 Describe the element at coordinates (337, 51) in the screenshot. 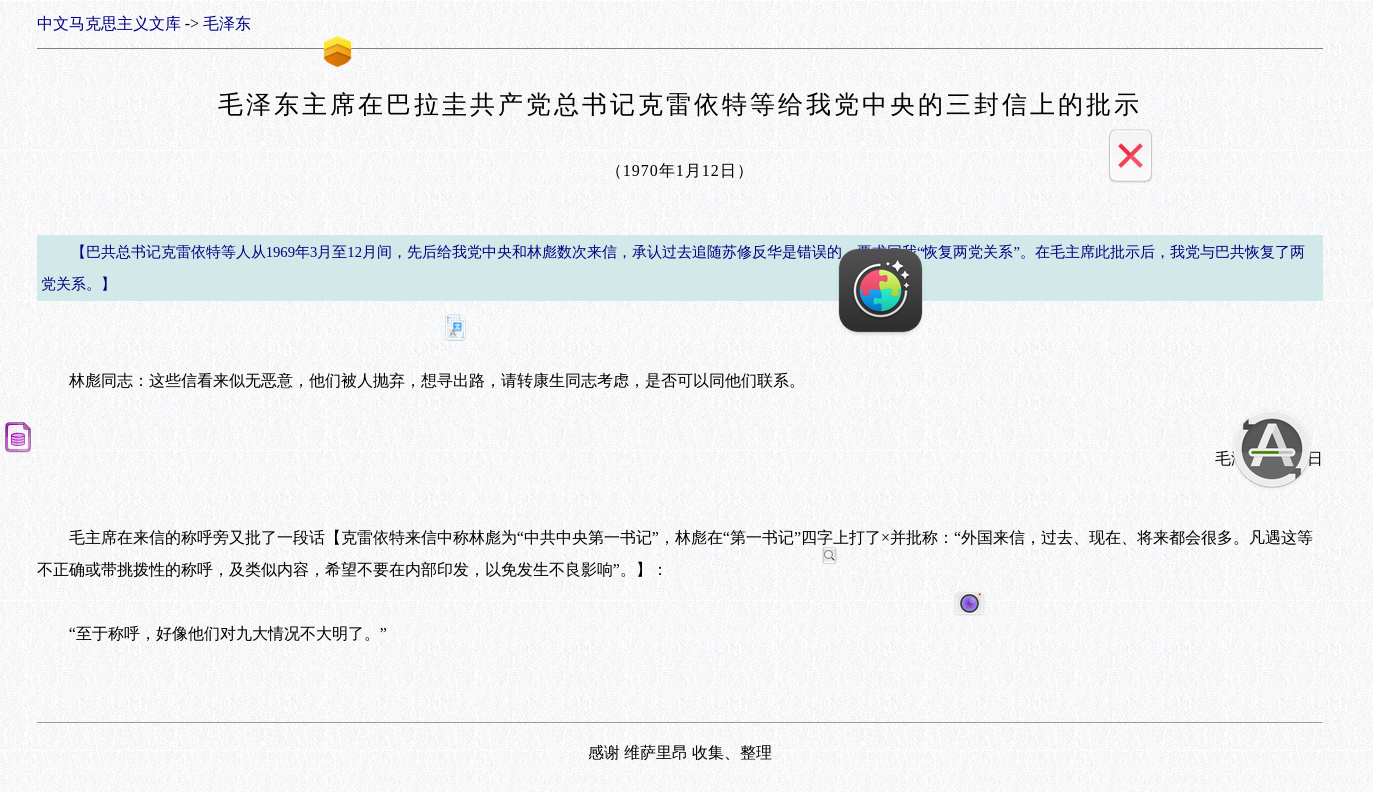

I see `open windows security or protection settings` at that location.